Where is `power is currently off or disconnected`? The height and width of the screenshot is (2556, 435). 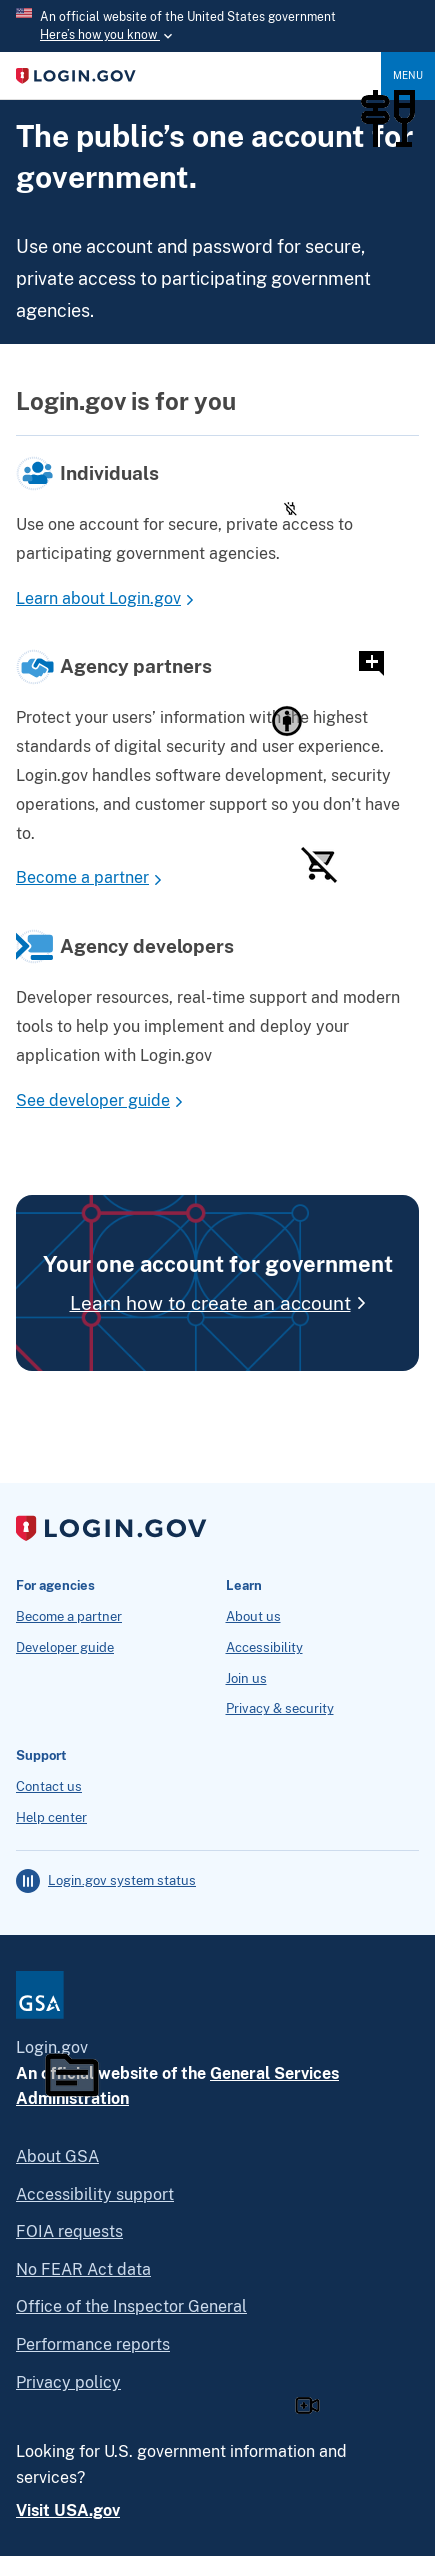
power is currently off or disconnected is located at coordinates (290, 508).